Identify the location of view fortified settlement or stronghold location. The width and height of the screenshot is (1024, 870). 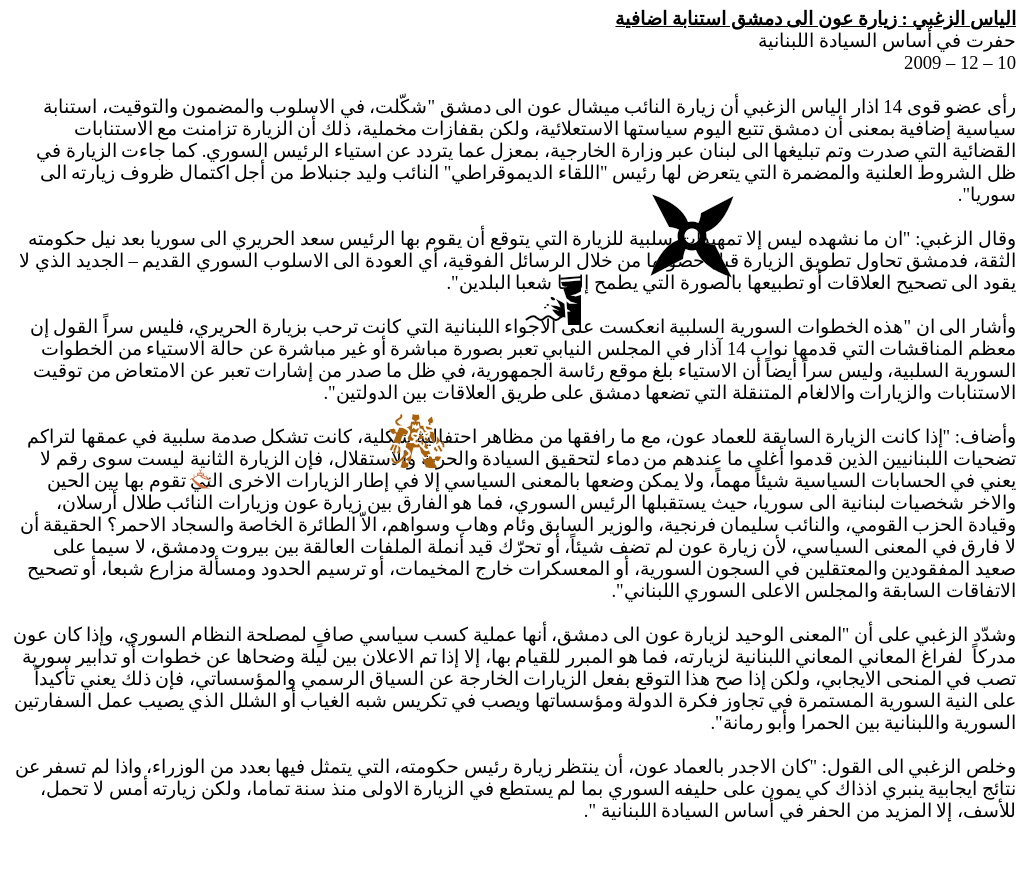
(200, 478).